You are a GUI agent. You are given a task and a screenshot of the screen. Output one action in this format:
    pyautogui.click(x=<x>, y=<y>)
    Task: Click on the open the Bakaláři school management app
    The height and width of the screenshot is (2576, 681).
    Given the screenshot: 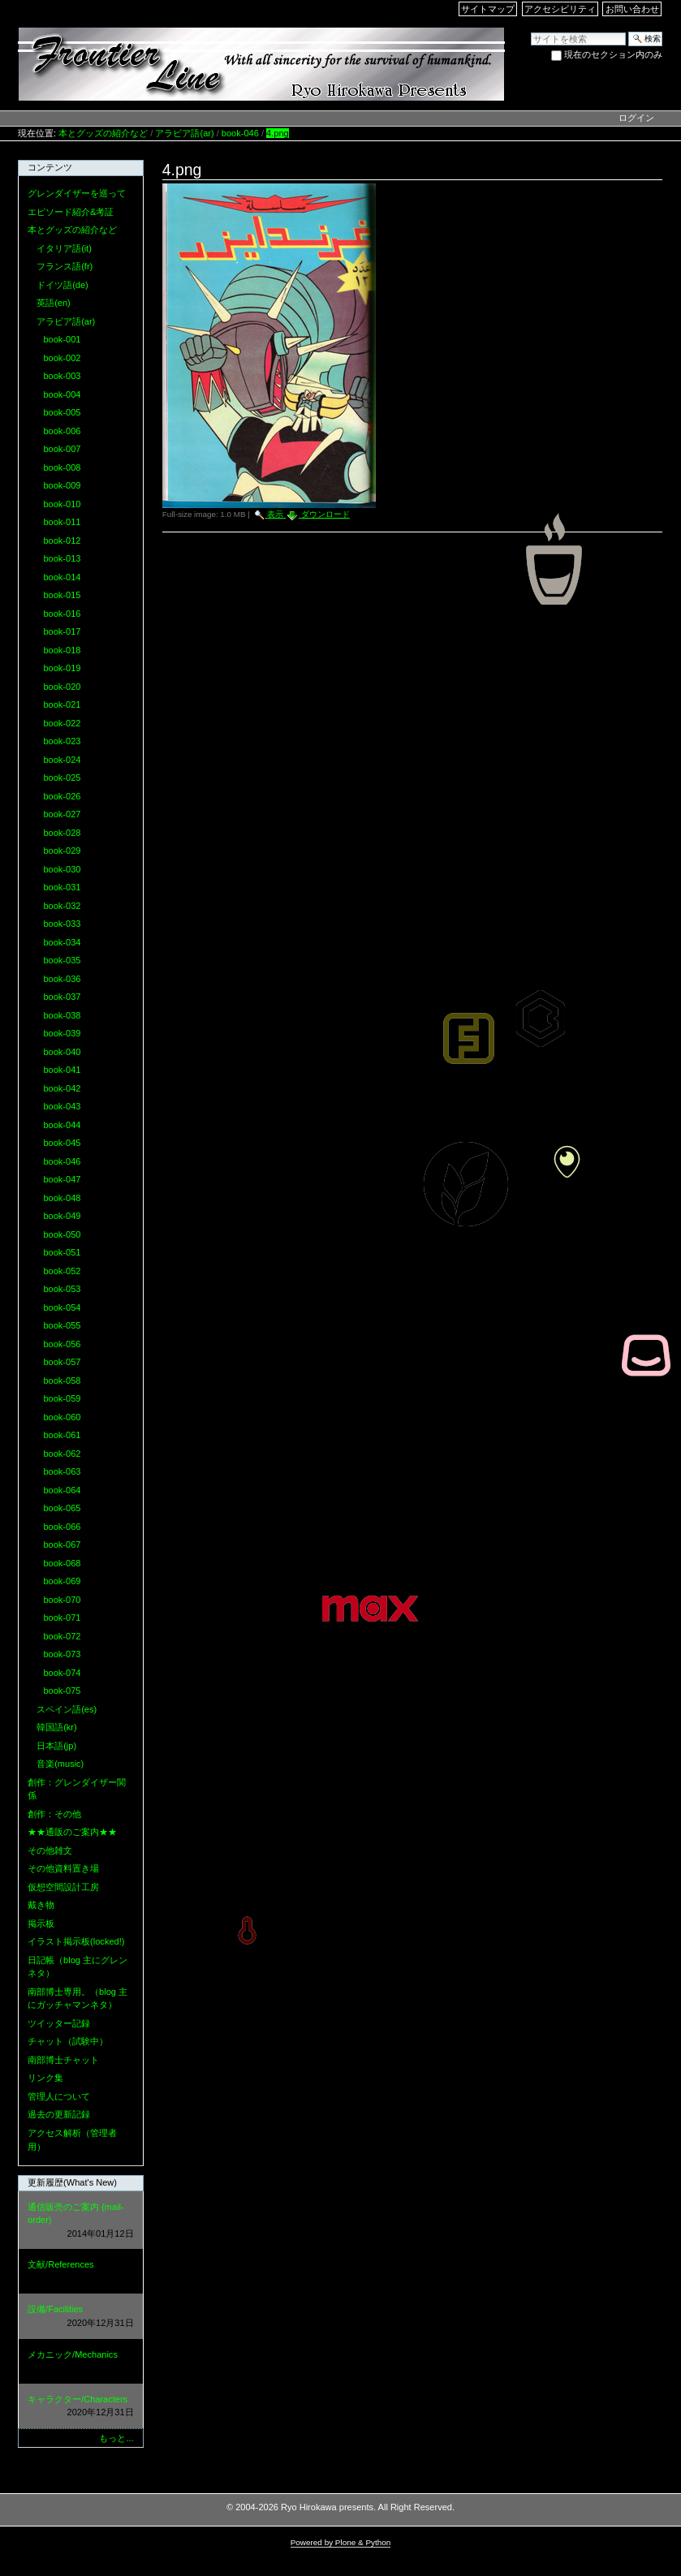 What is the action you would take?
    pyautogui.click(x=541, y=1019)
    